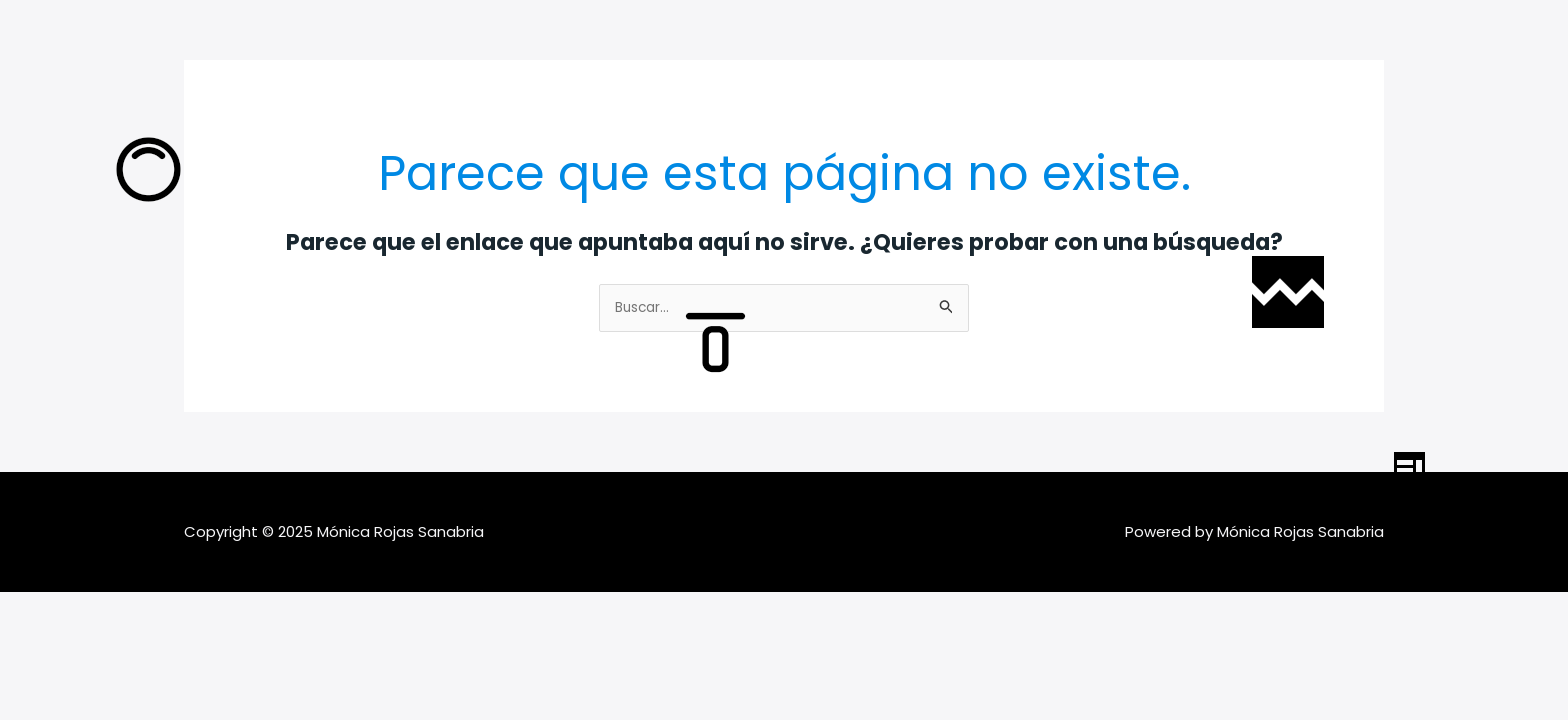  What do you see at coordinates (715, 342) in the screenshot?
I see `align selected elements to top` at bounding box center [715, 342].